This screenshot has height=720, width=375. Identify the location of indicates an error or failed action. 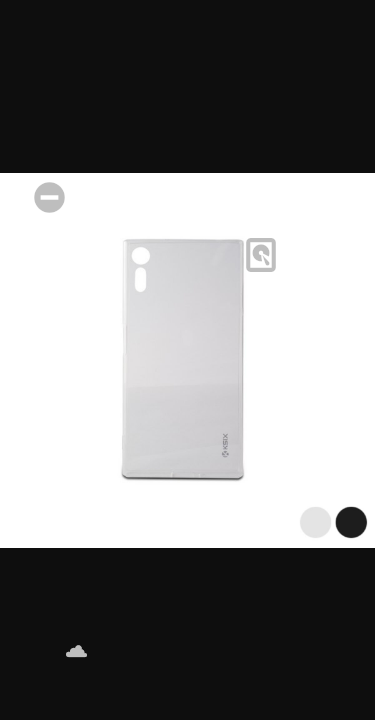
(49, 197).